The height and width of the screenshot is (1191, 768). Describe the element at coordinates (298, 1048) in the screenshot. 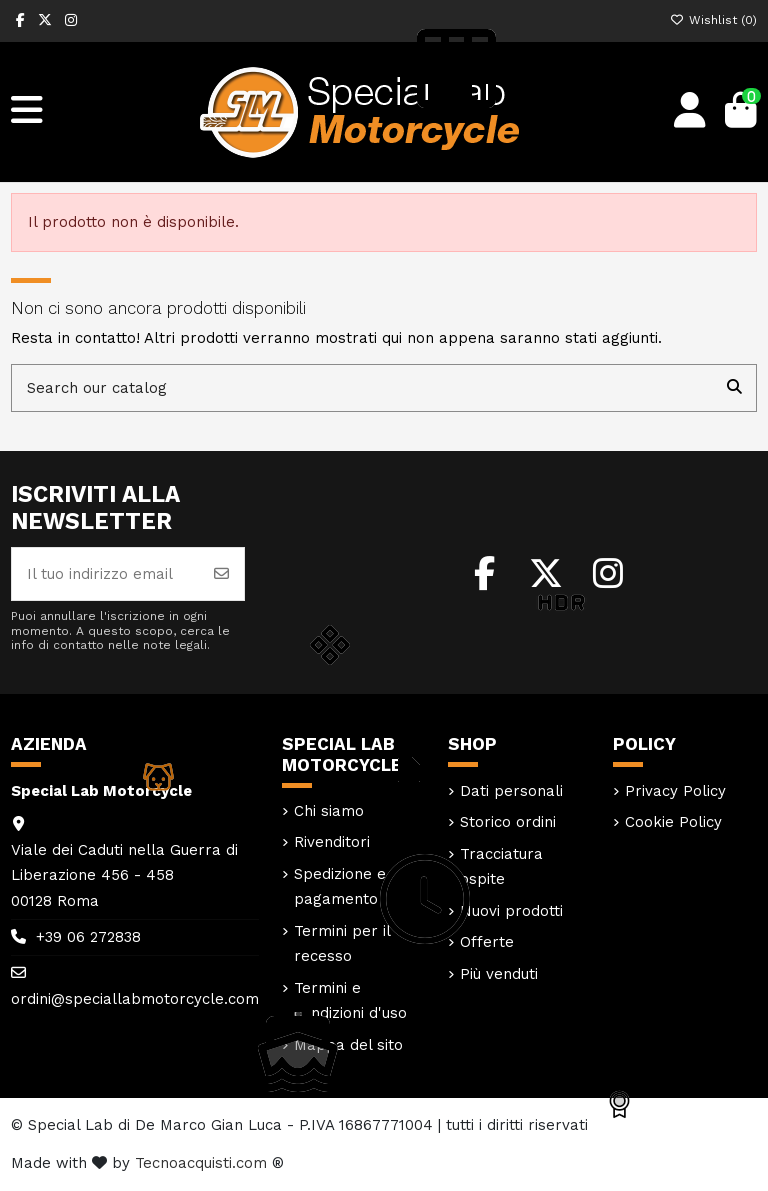

I see `get directions by ferry or boat` at that location.